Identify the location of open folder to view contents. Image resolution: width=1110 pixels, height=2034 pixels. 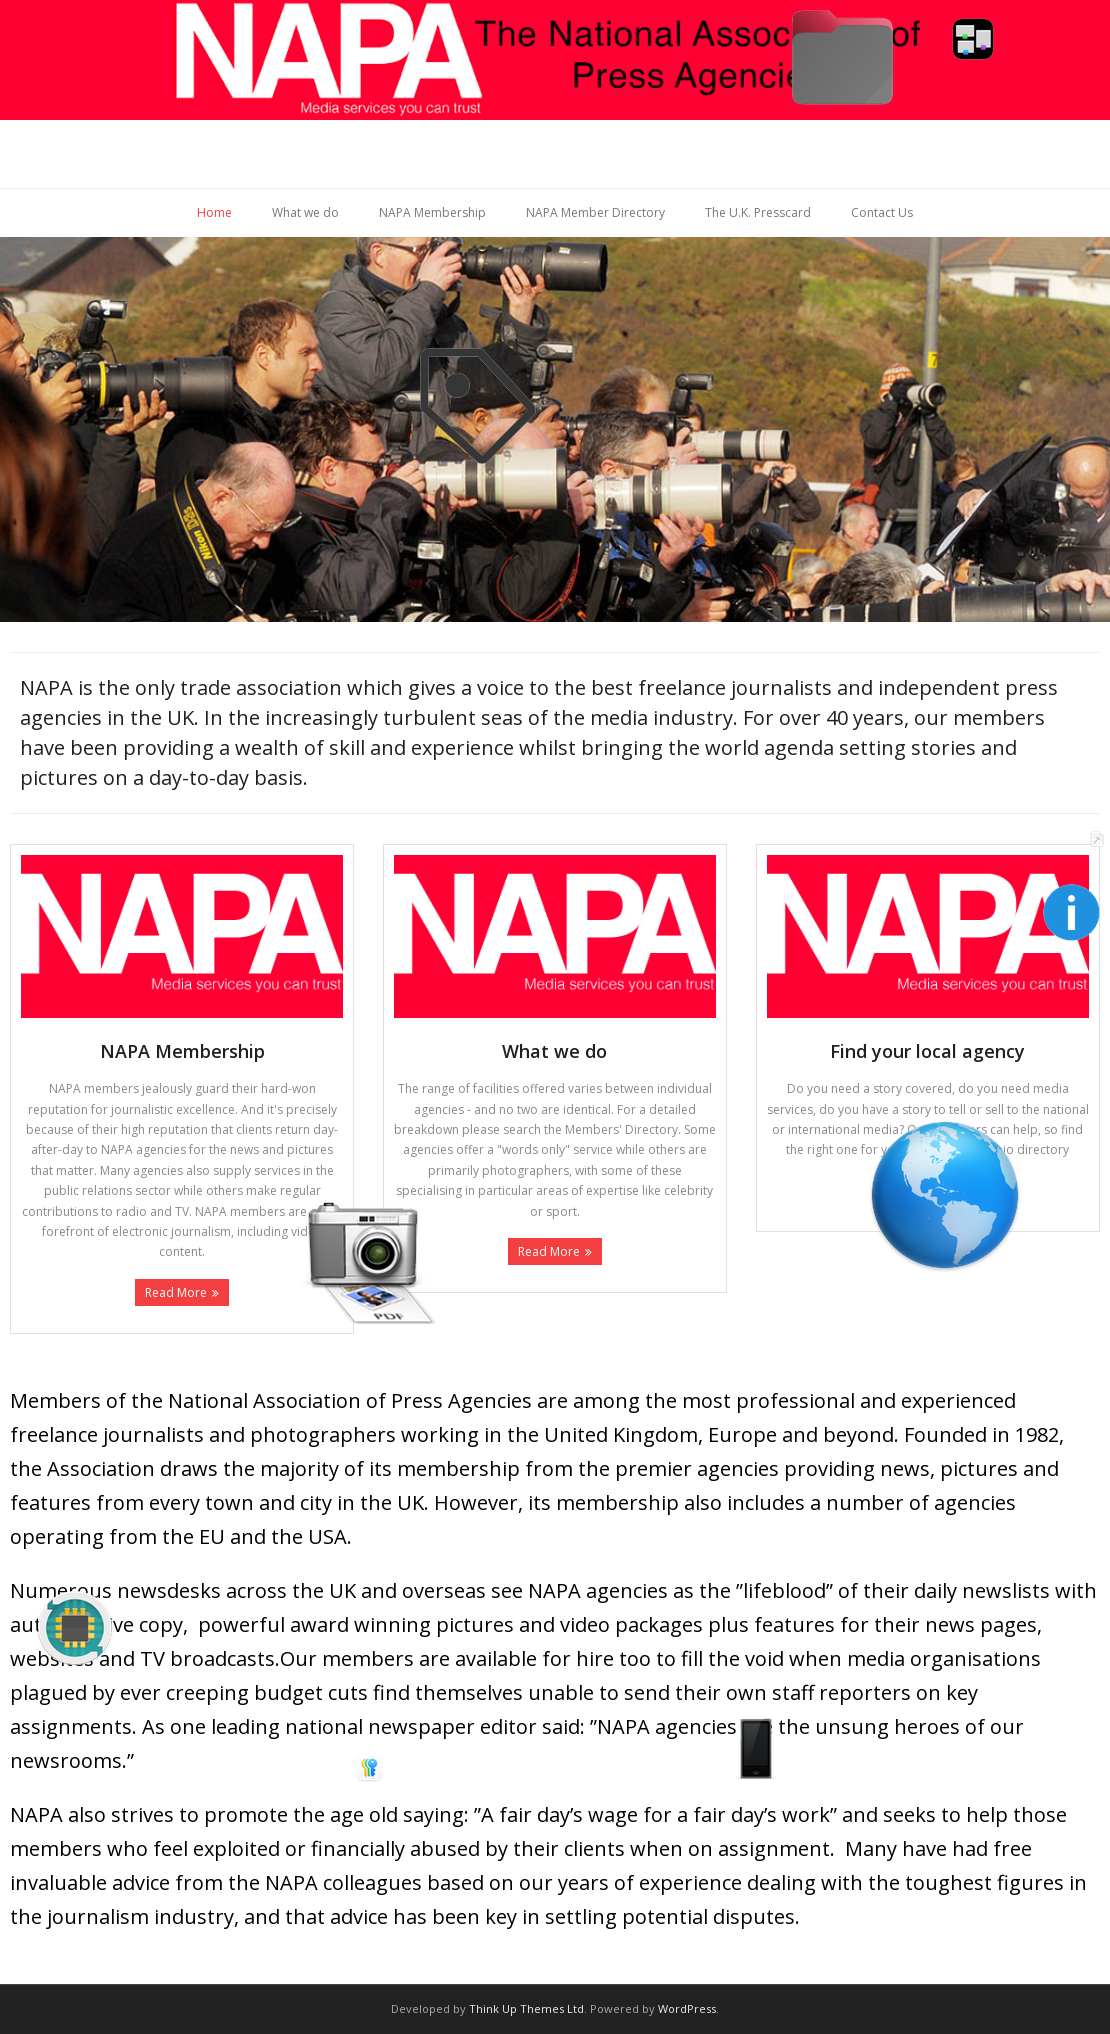
(842, 57).